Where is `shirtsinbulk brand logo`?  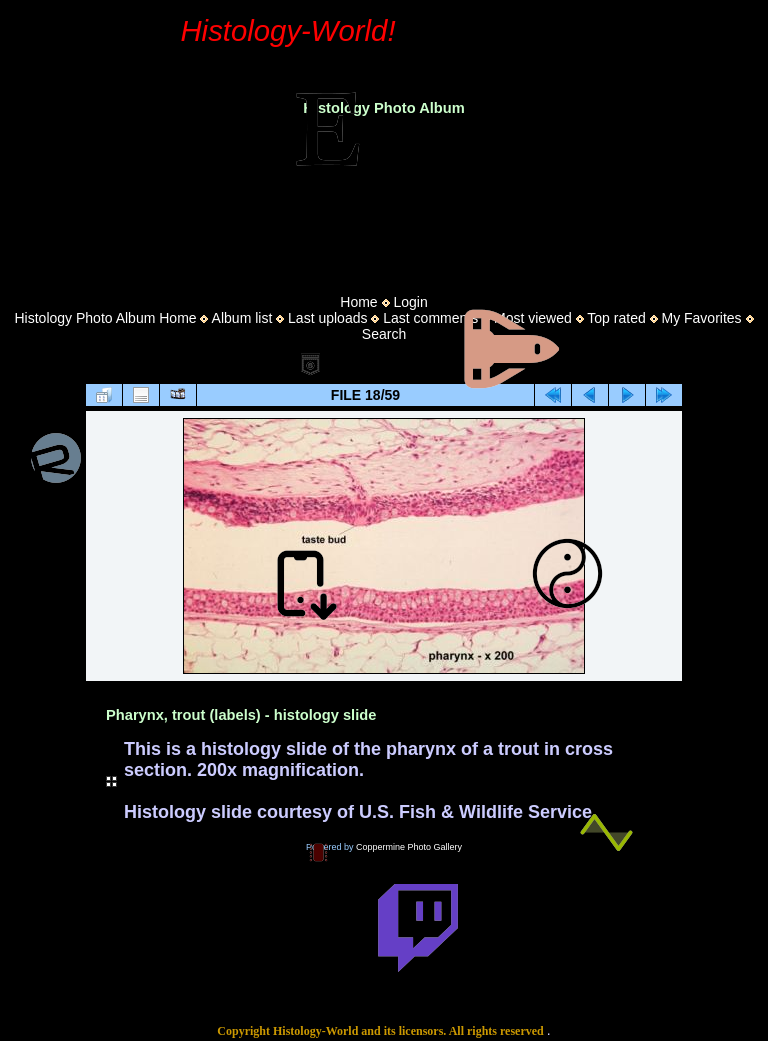
shirtsinbulk brand logo is located at coordinates (310, 364).